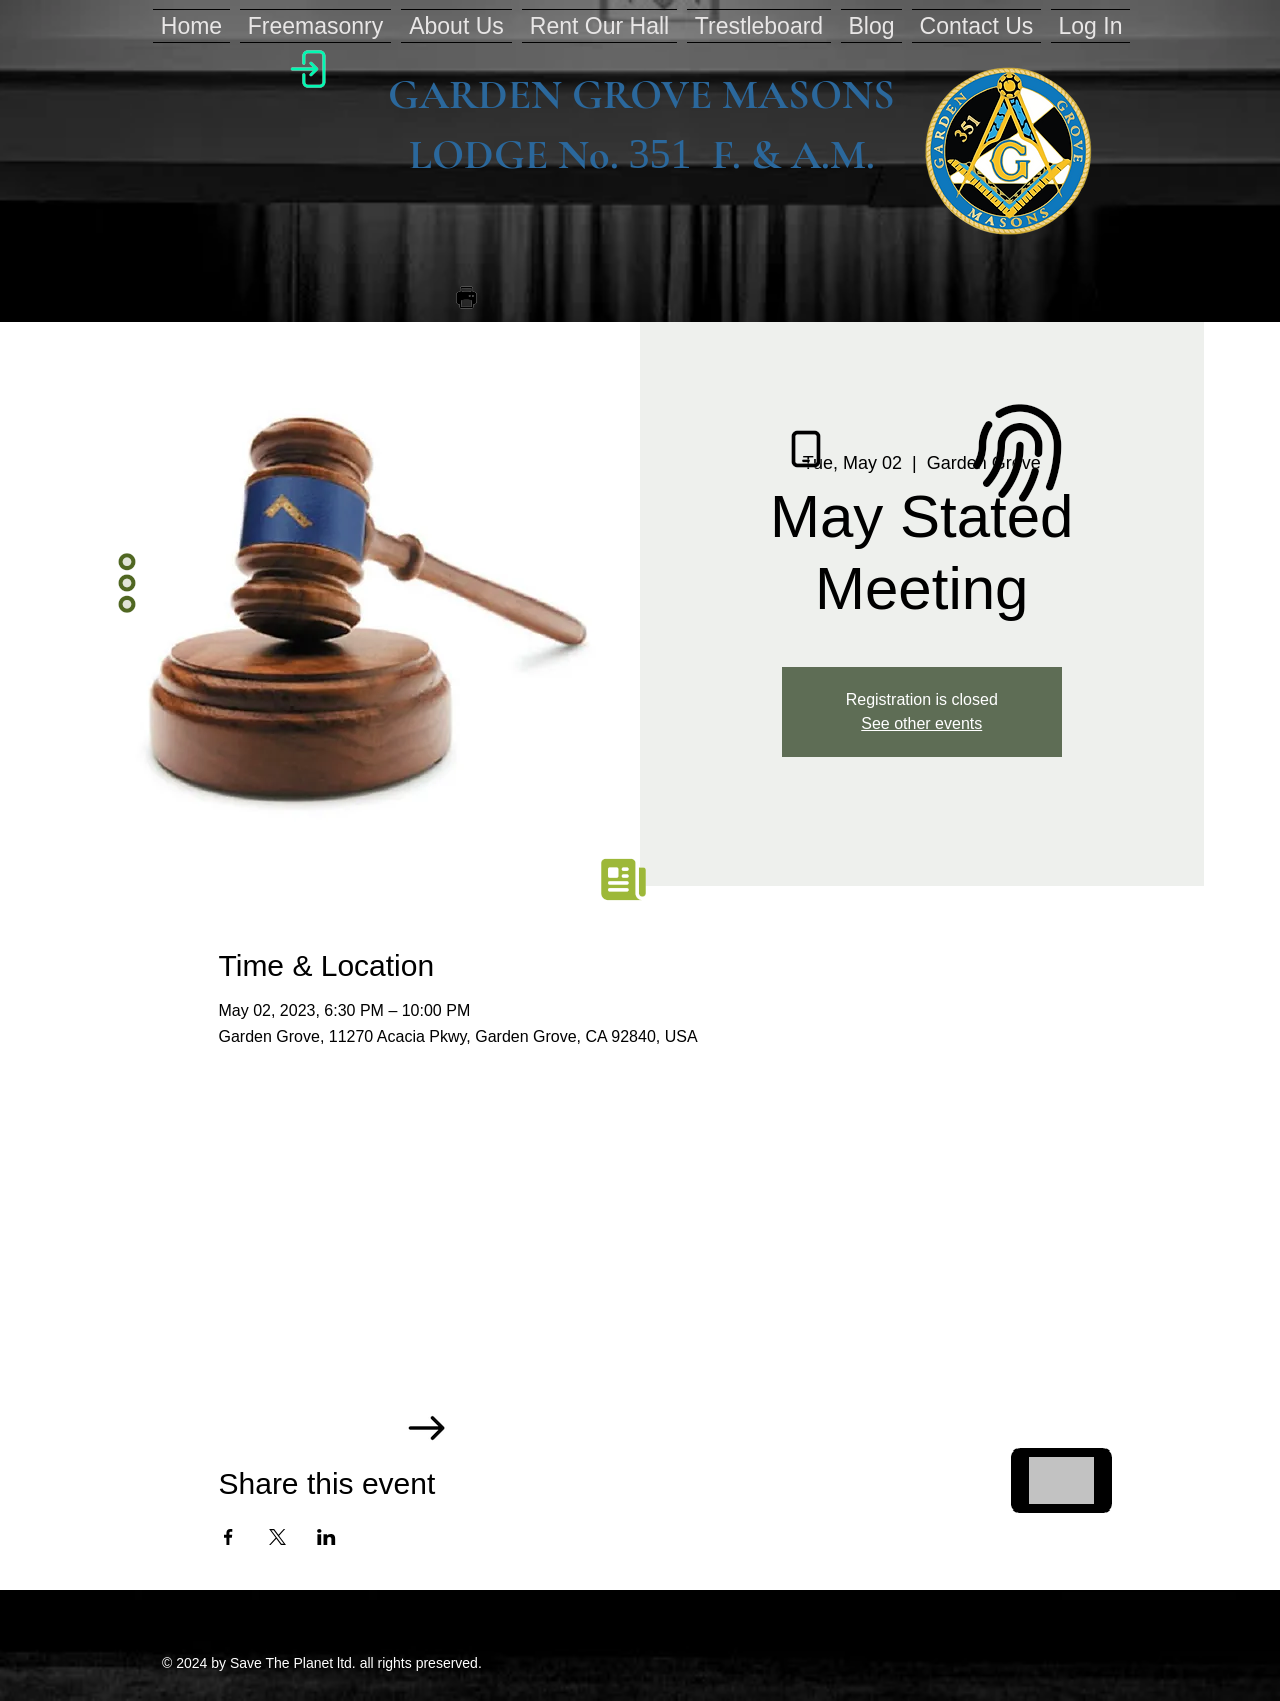  Describe the element at coordinates (806, 449) in the screenshot. I see `switch to tablet view or layout` at that location.